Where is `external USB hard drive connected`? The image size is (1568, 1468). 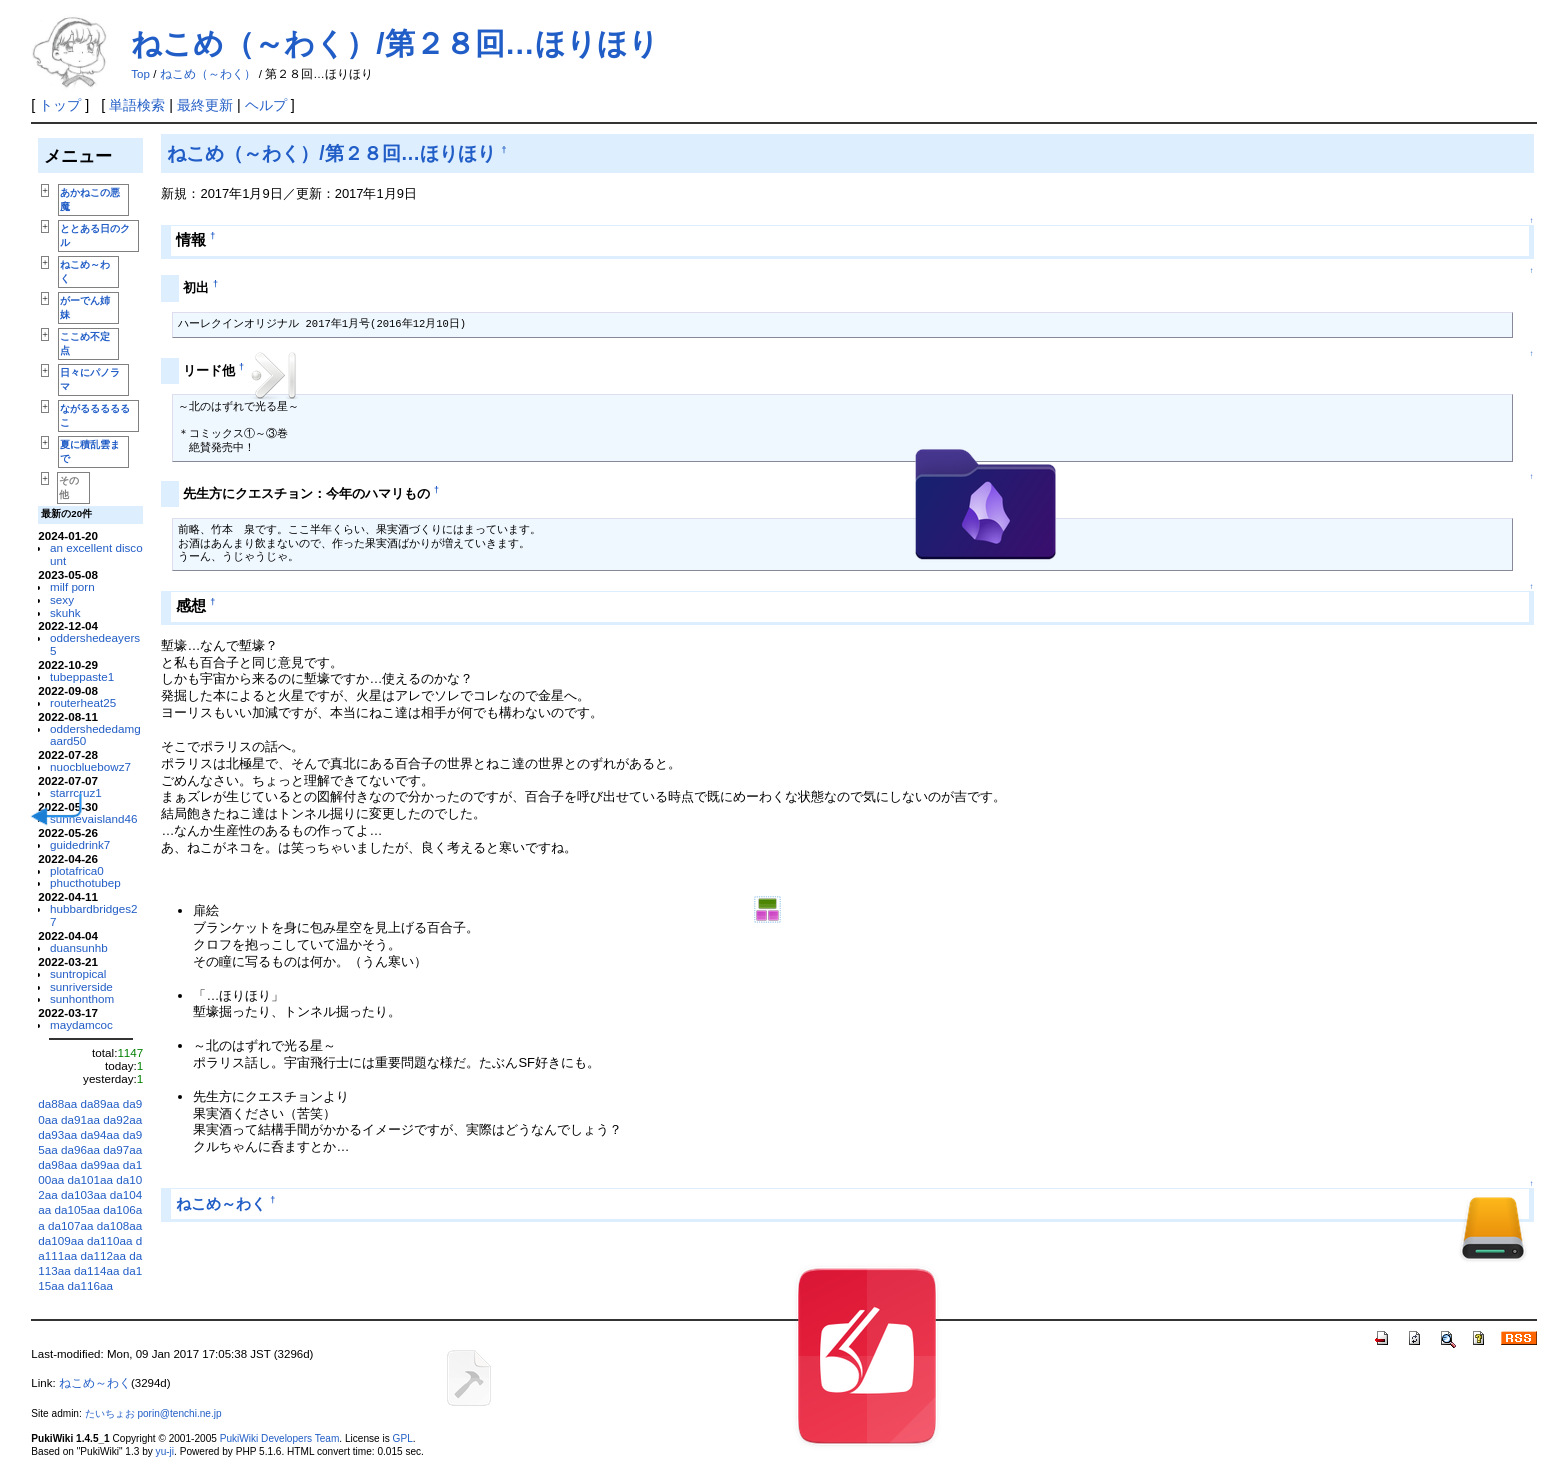
external USB hard drive connected is located at coordinates (1493, 1228).